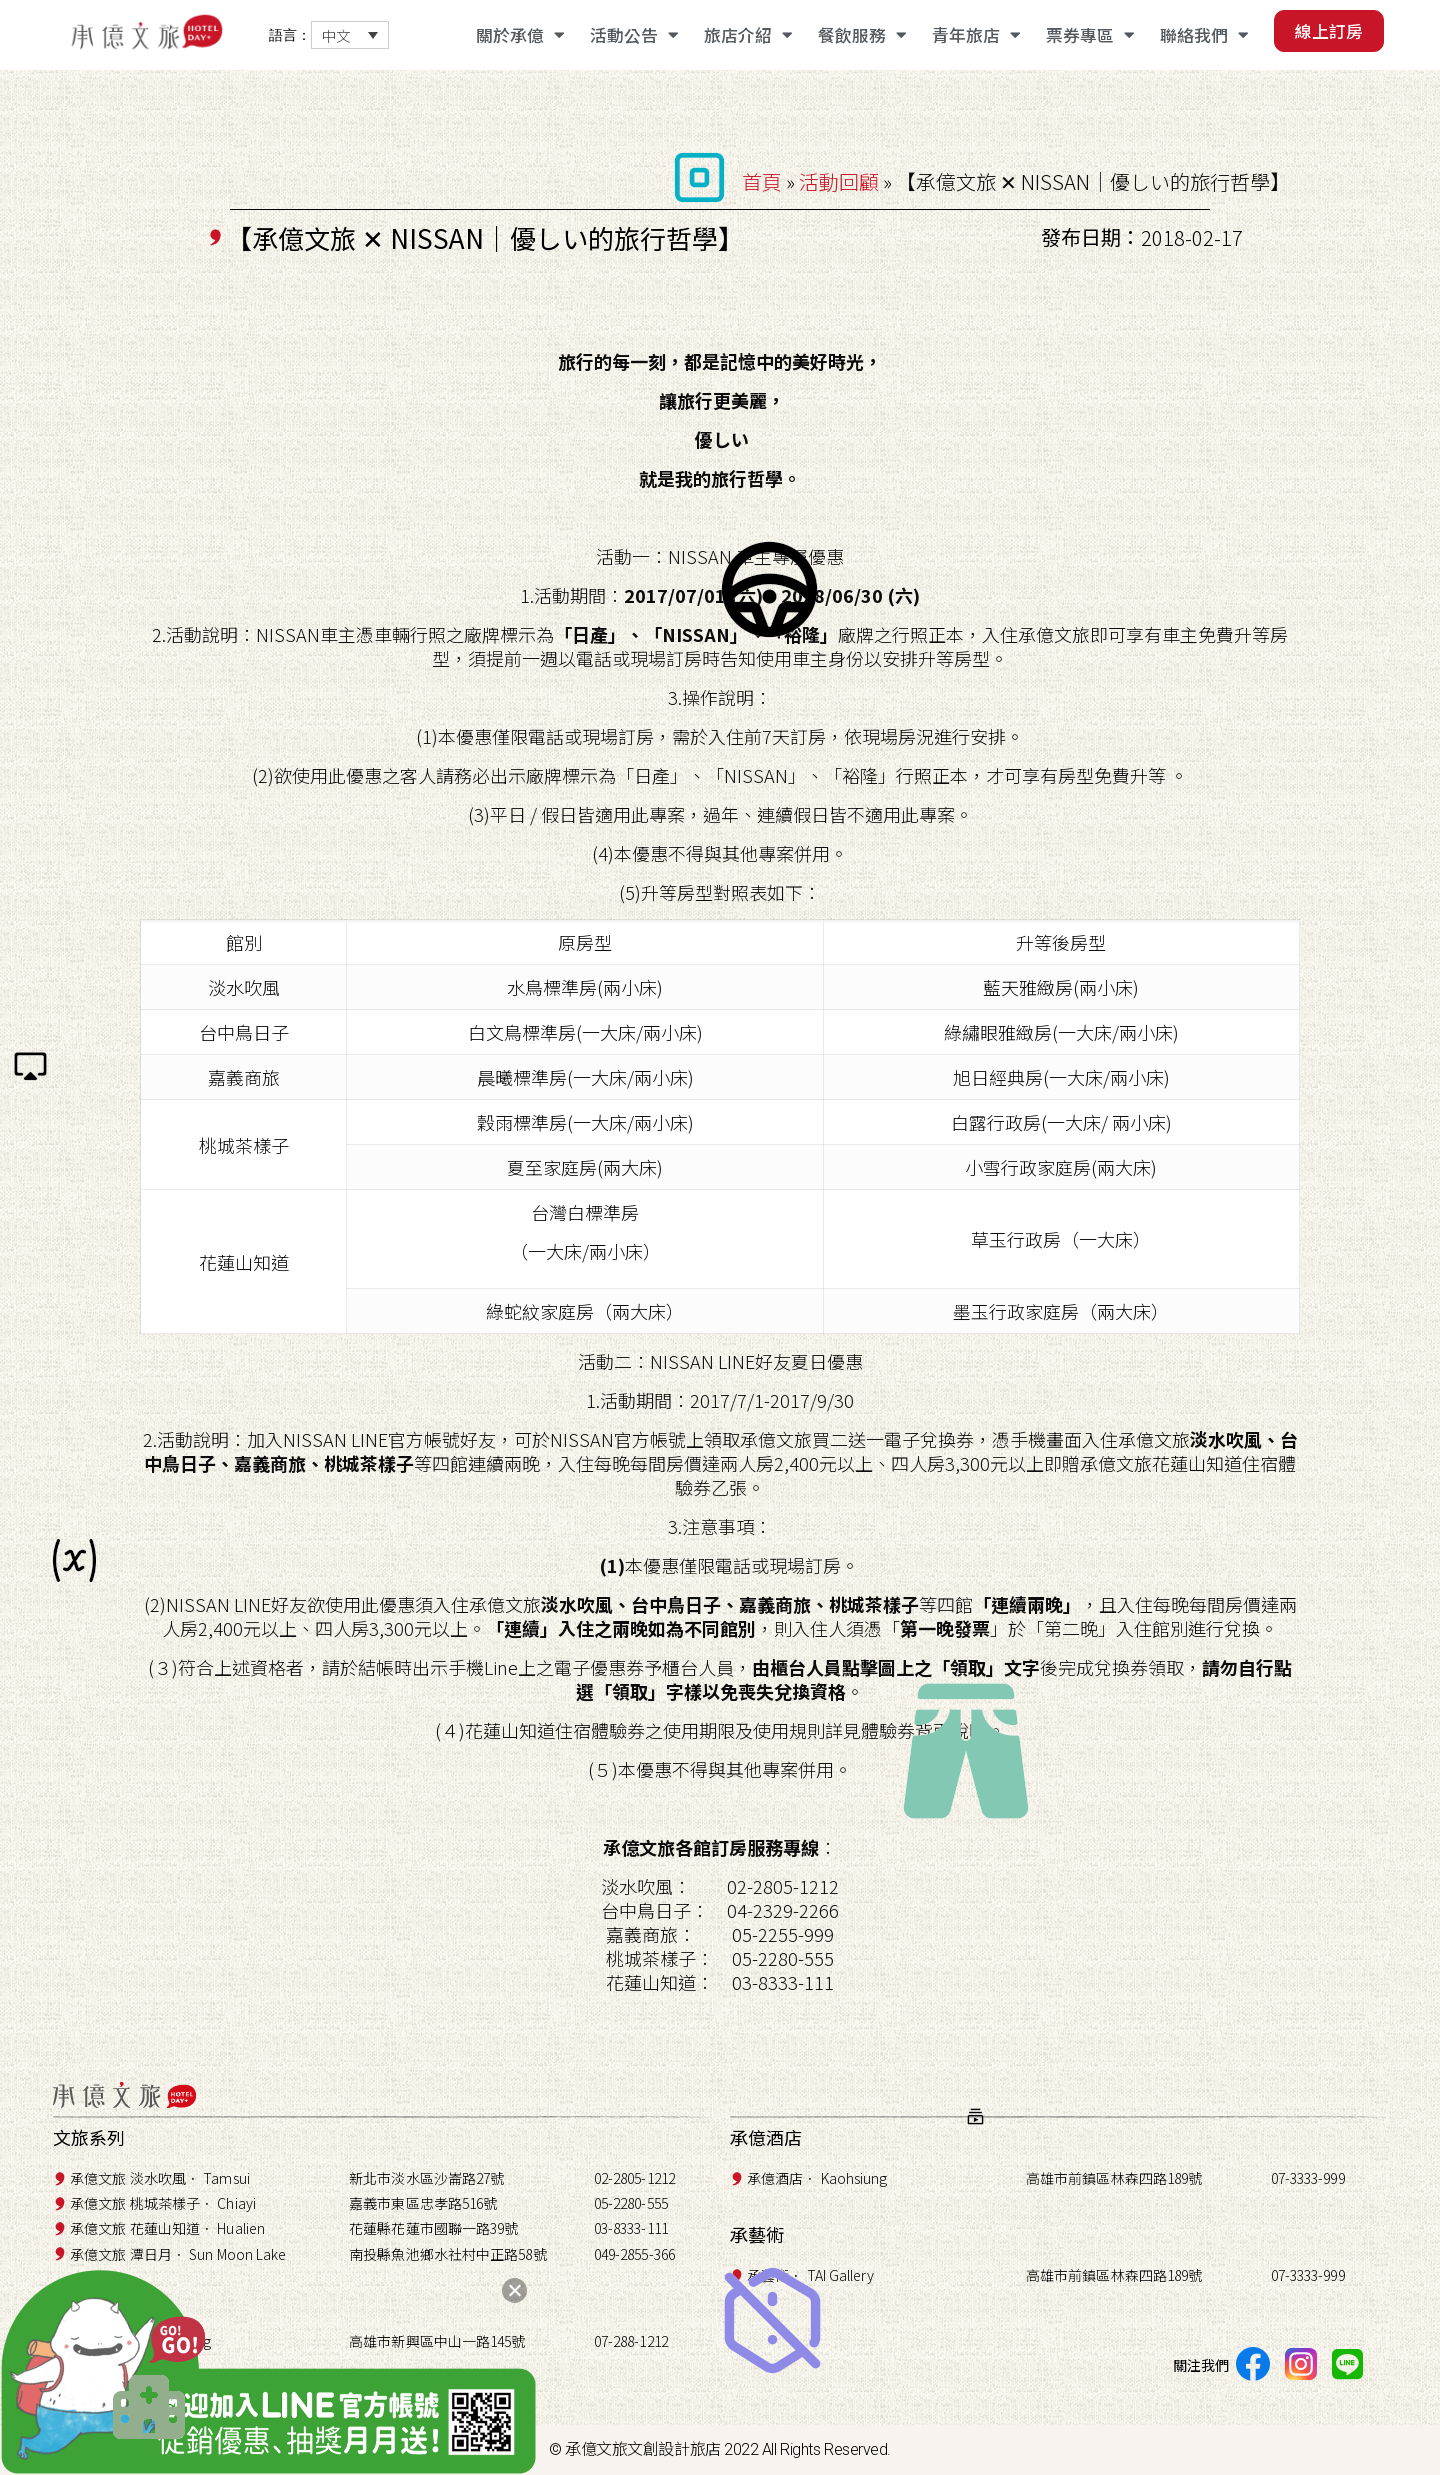 This screenshot has height=2475, width=1440. What do you see at coordinates (772, 2320) in the screenshot?
I see `dismiss or disable alert notifications` at bounding box center [772, 2320].